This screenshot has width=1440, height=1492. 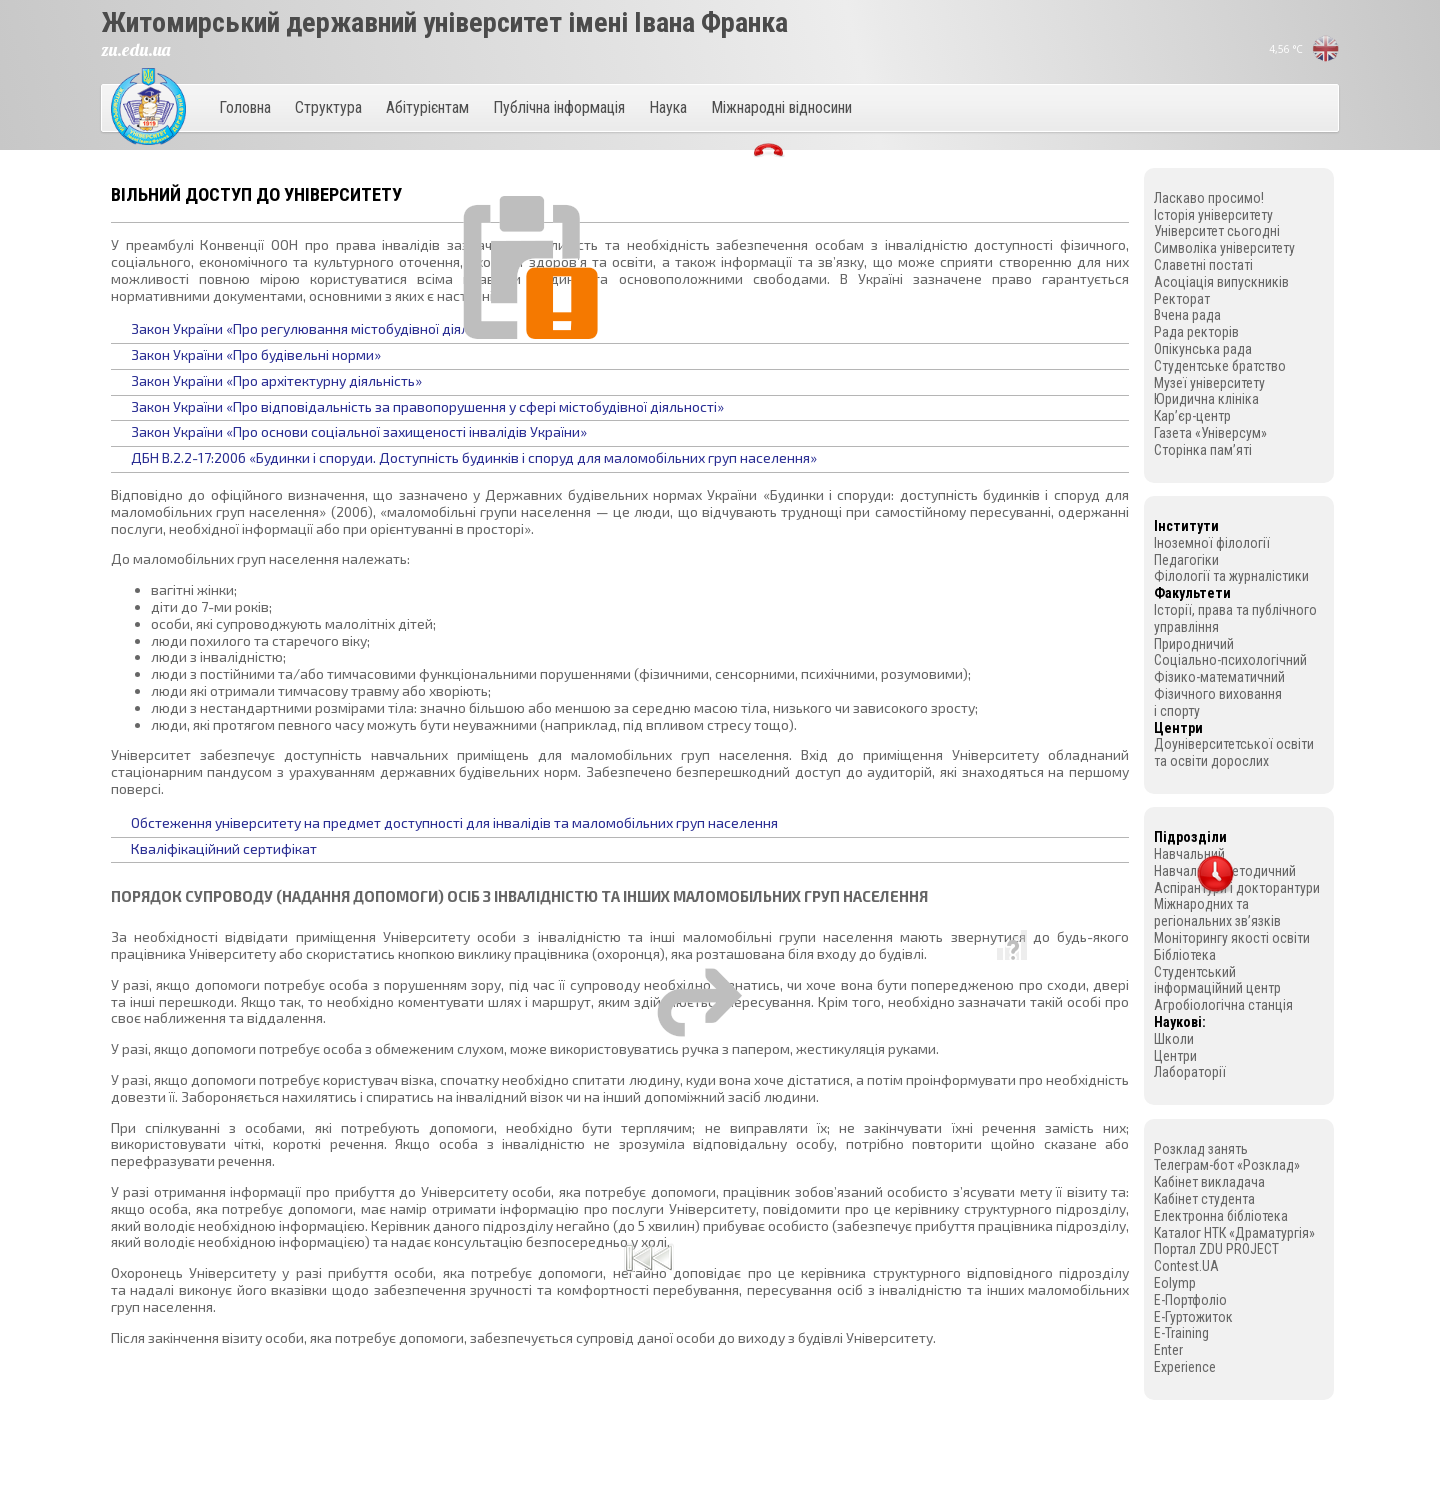 I want to click on redo last undone action, so click(x=698, y=1002).